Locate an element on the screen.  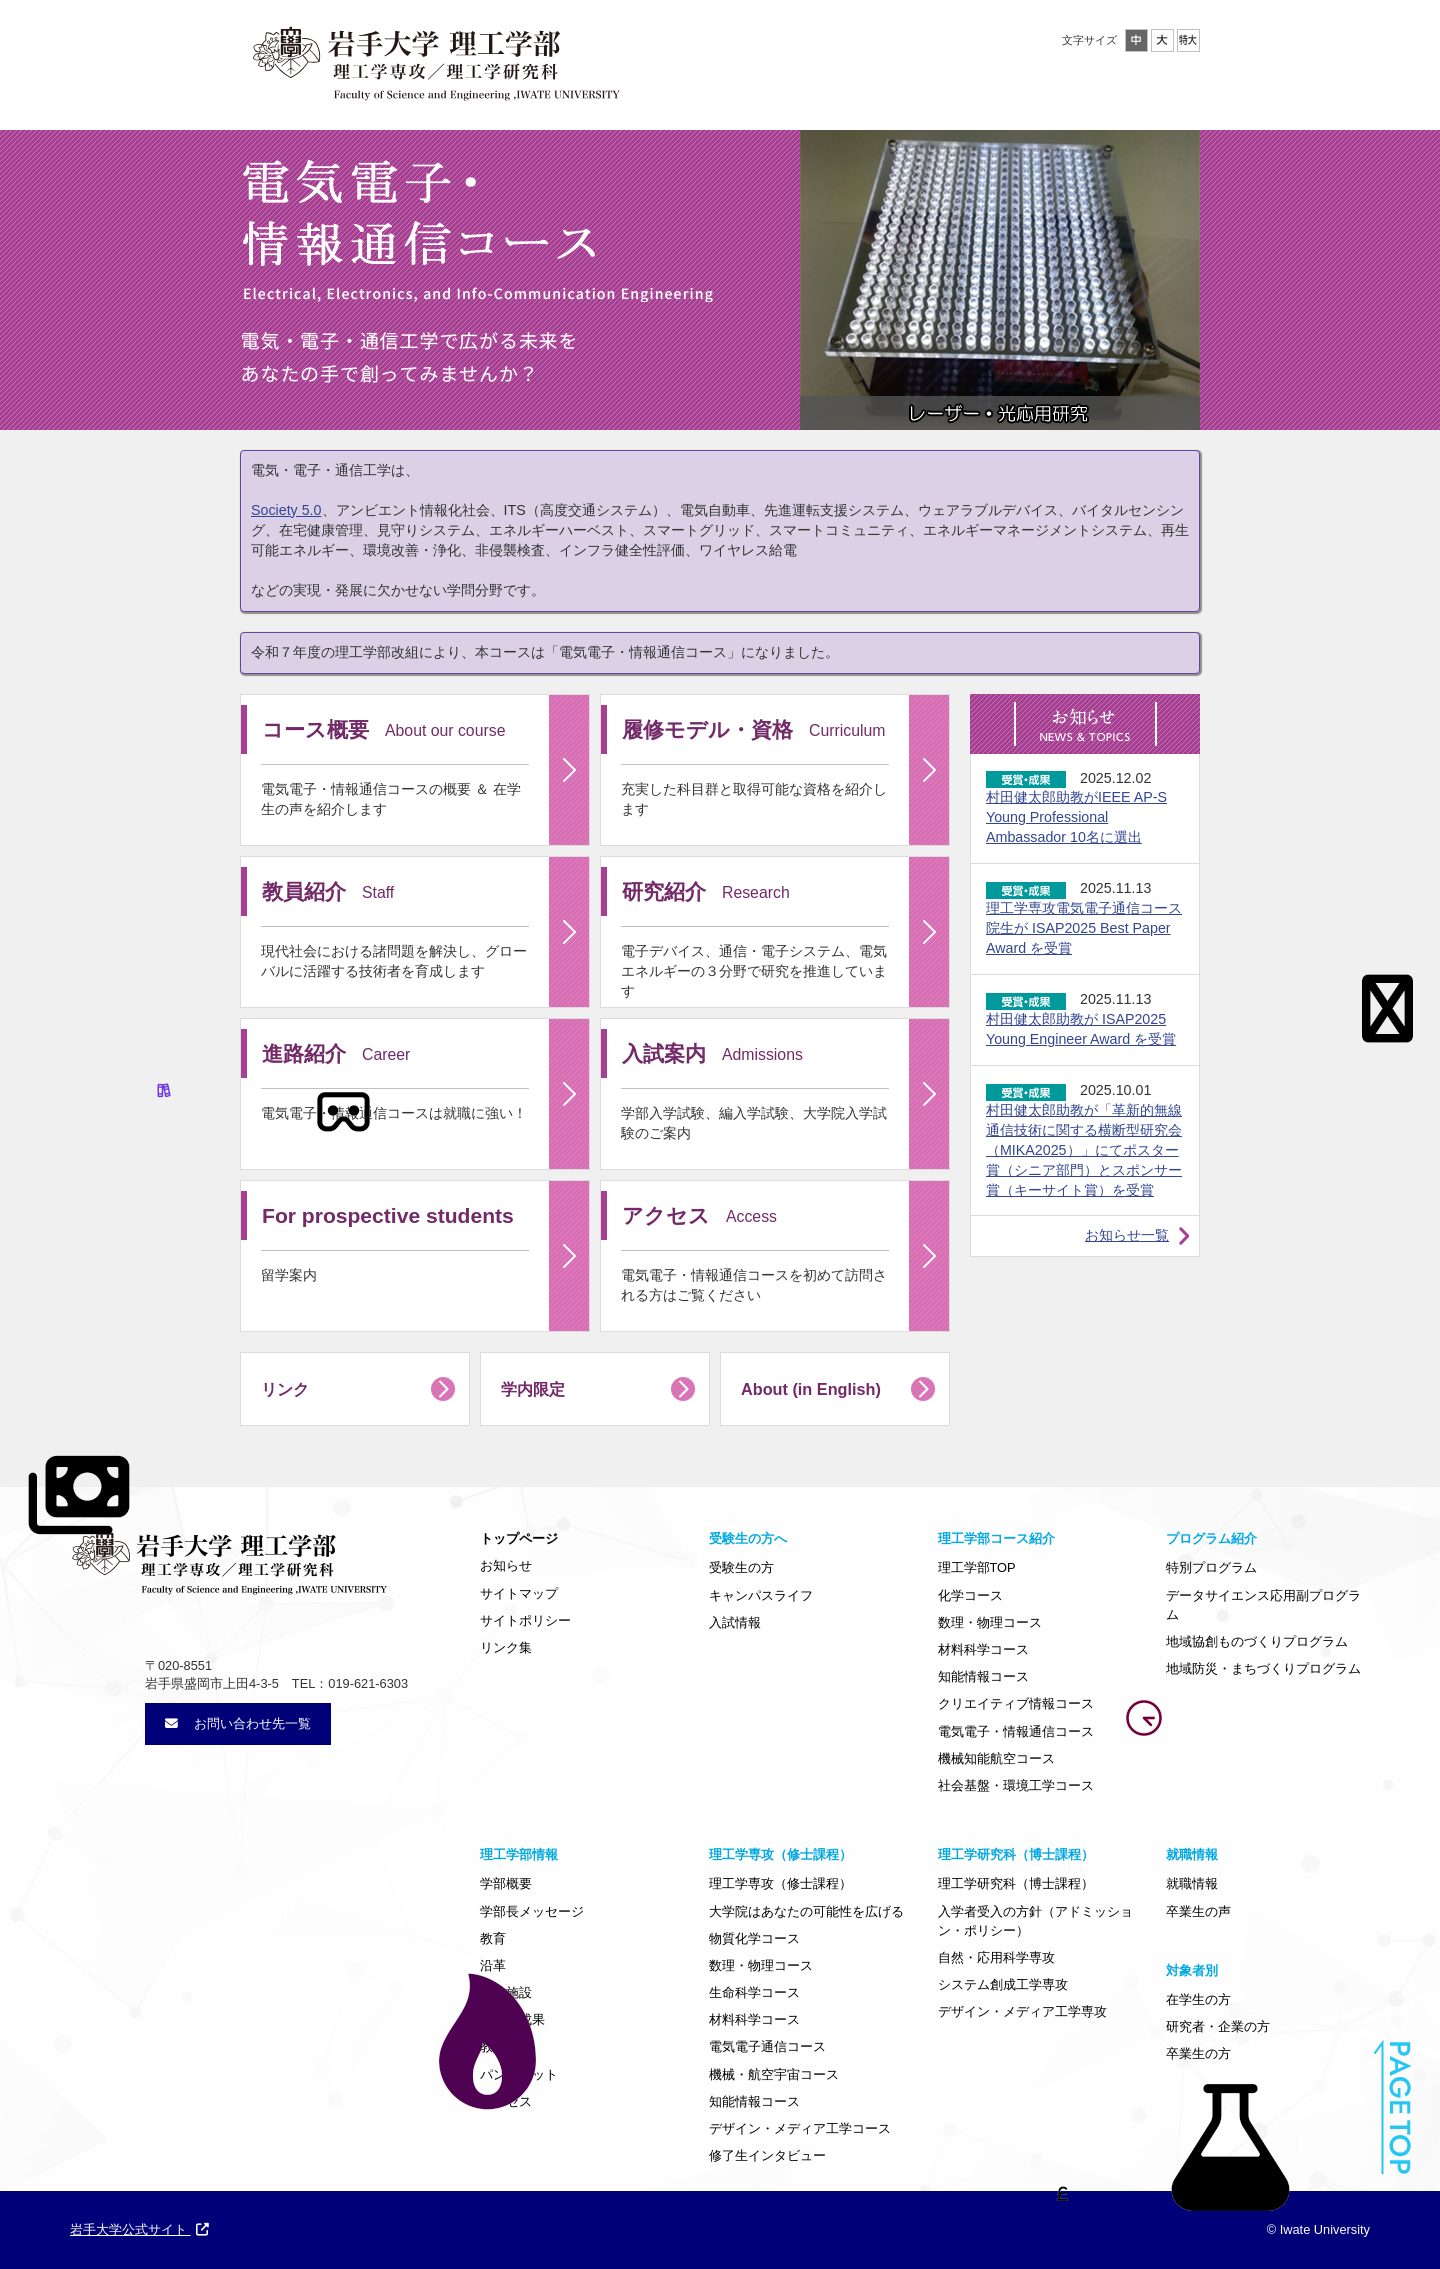
access your library or book collection is located at coordinates (163, 1090).